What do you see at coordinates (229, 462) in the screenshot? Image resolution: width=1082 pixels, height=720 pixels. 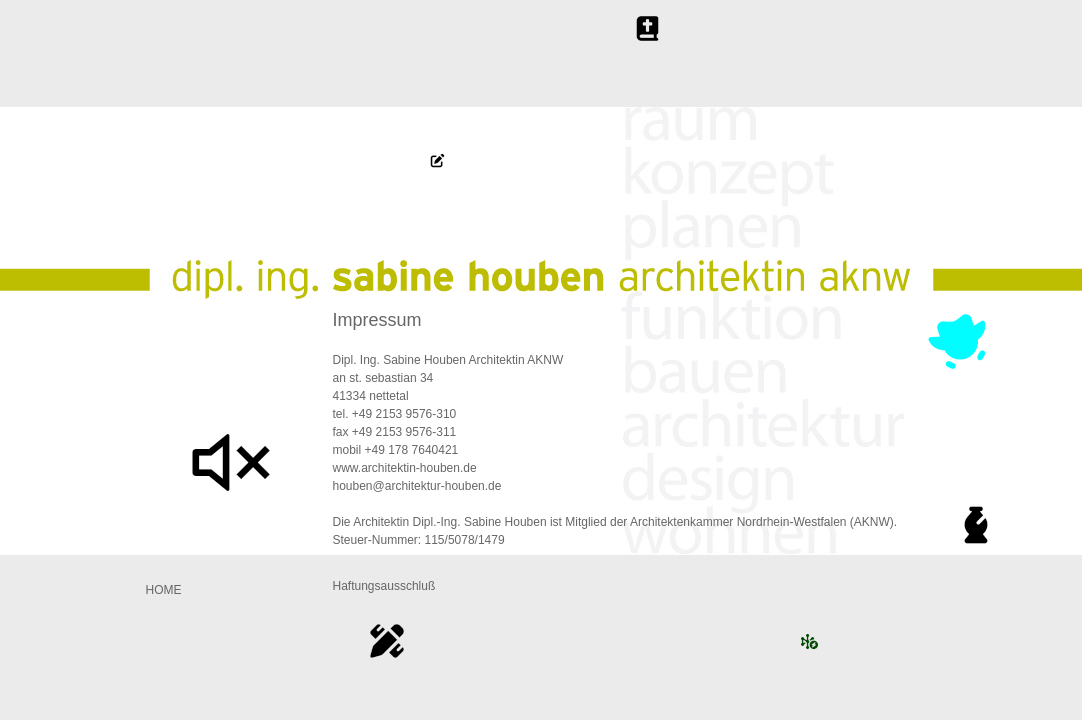 I see `mute audio or sound` at bounding box center [229, 462].